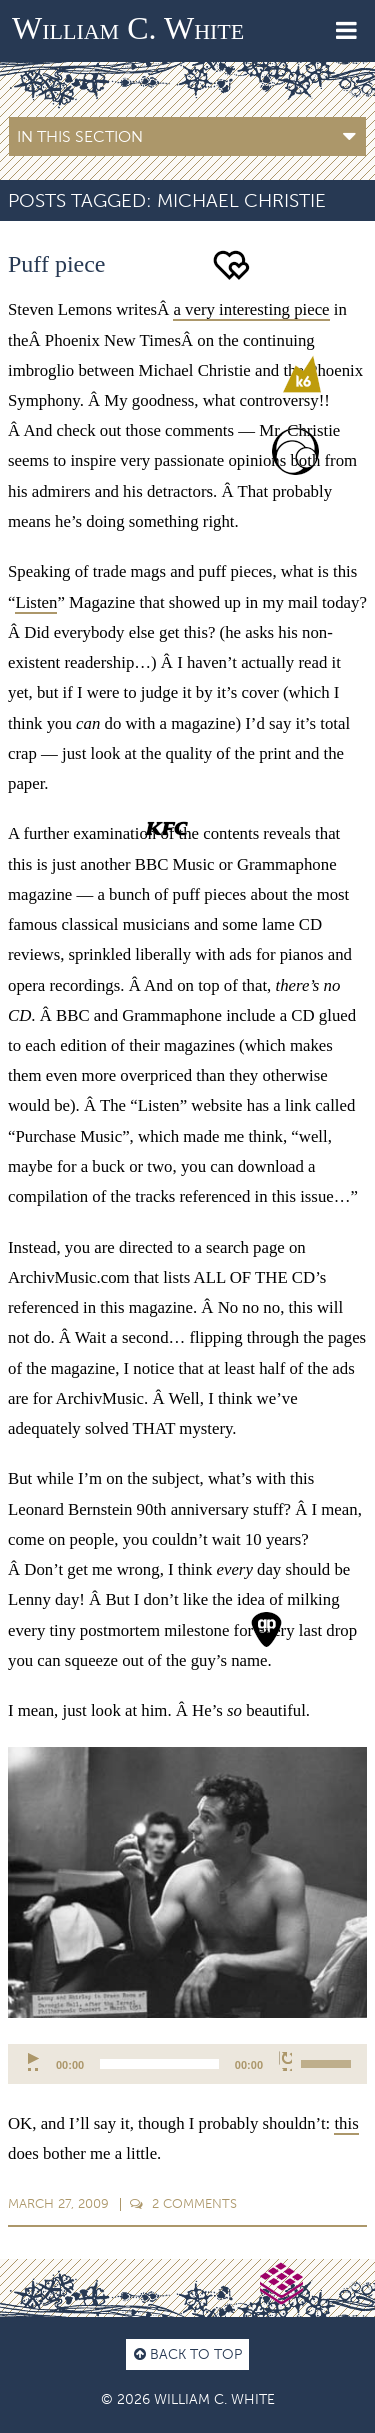 The width and height of the screenshot is (375, 2433). What do you see at coordinates (231, 265) in the screenshot?
I see `view liked or favorited items` at bounding box center [231, 265].